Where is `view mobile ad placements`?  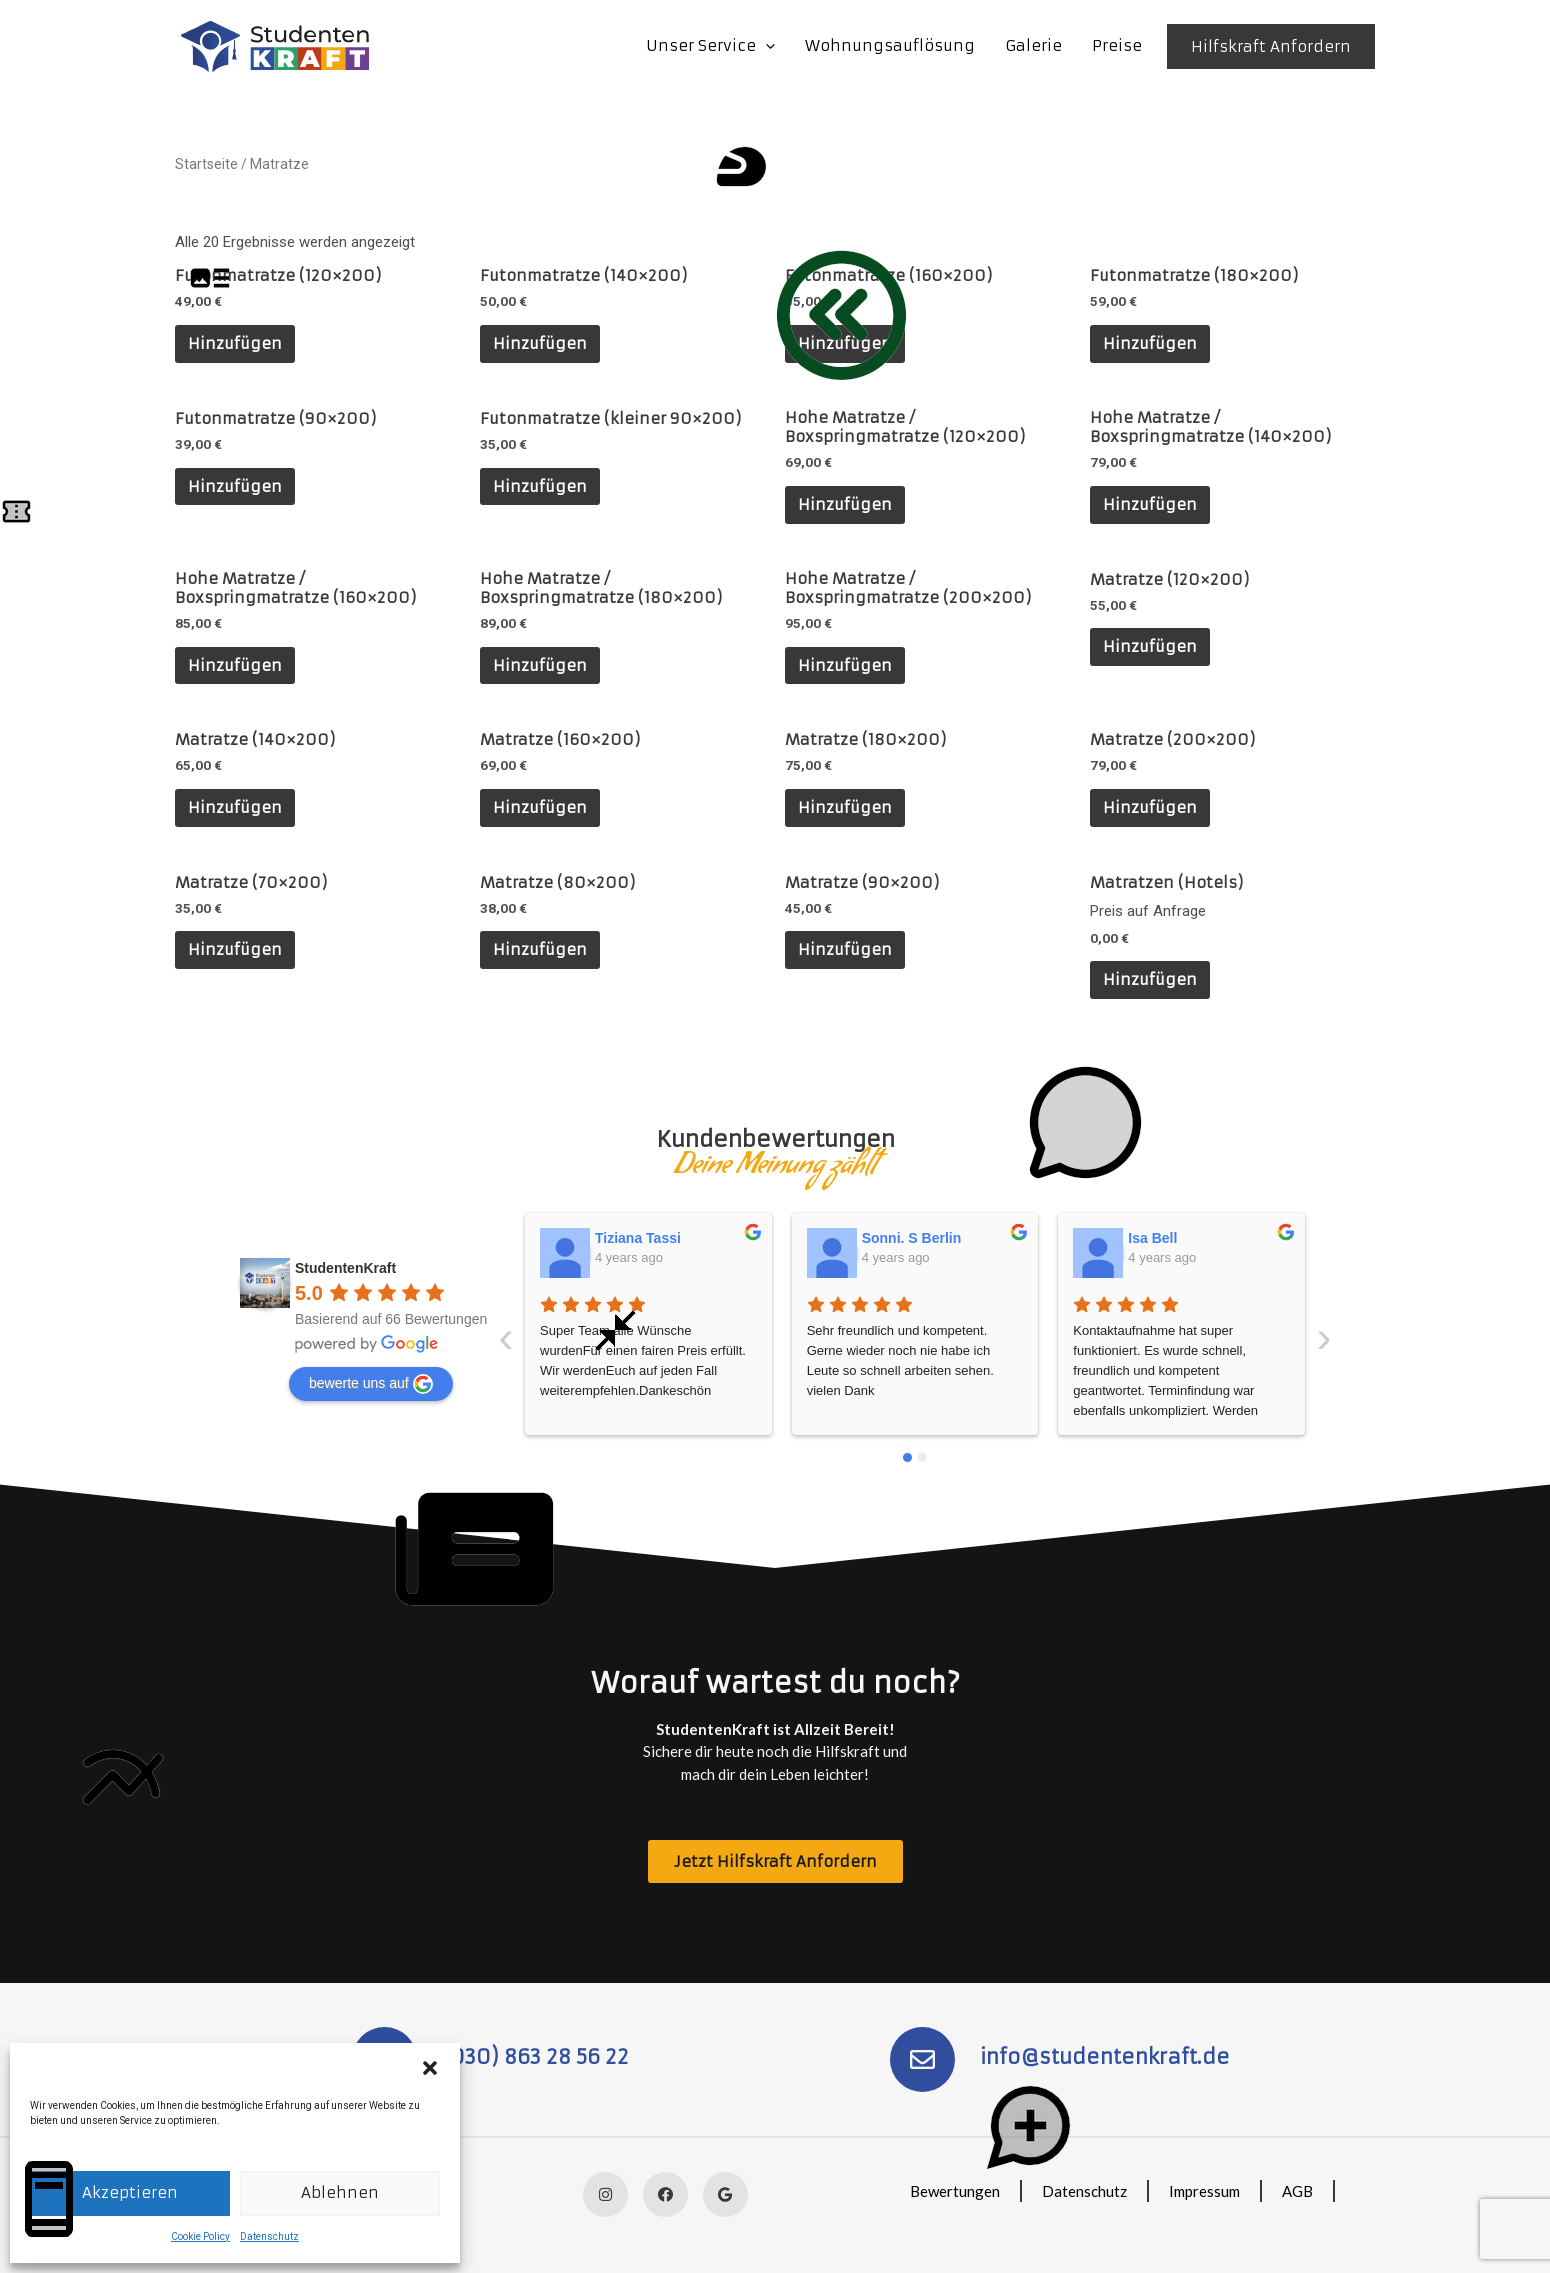
view mobile ad placements is located at coordinates (49, 2199).